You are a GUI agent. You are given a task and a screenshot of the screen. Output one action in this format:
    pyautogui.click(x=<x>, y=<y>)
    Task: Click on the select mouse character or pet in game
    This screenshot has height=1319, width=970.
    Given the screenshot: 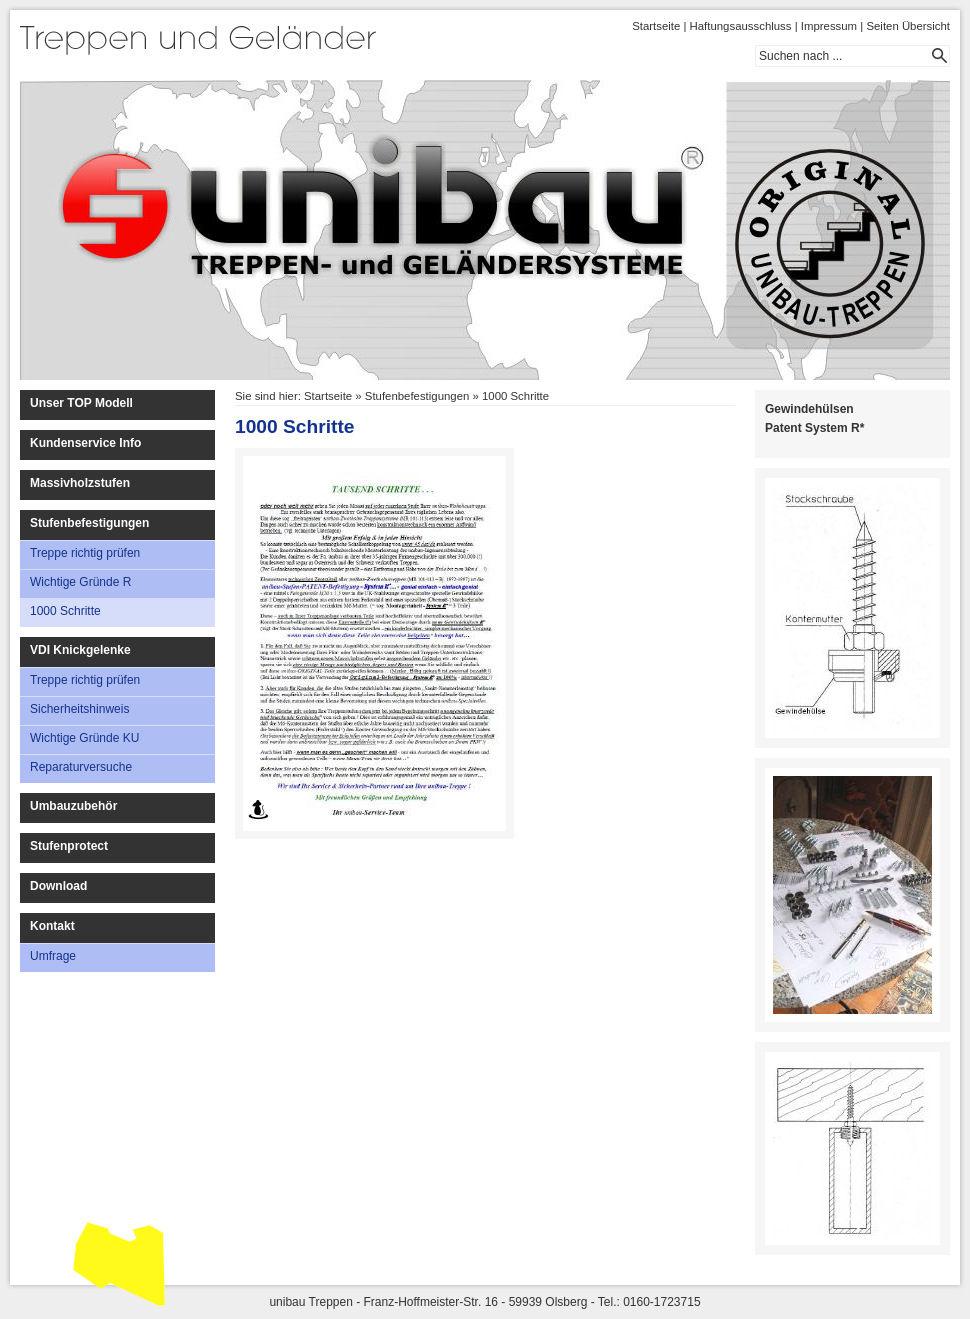 What is the action you would take?
    pyautogui.click(x=258, y=809)
    